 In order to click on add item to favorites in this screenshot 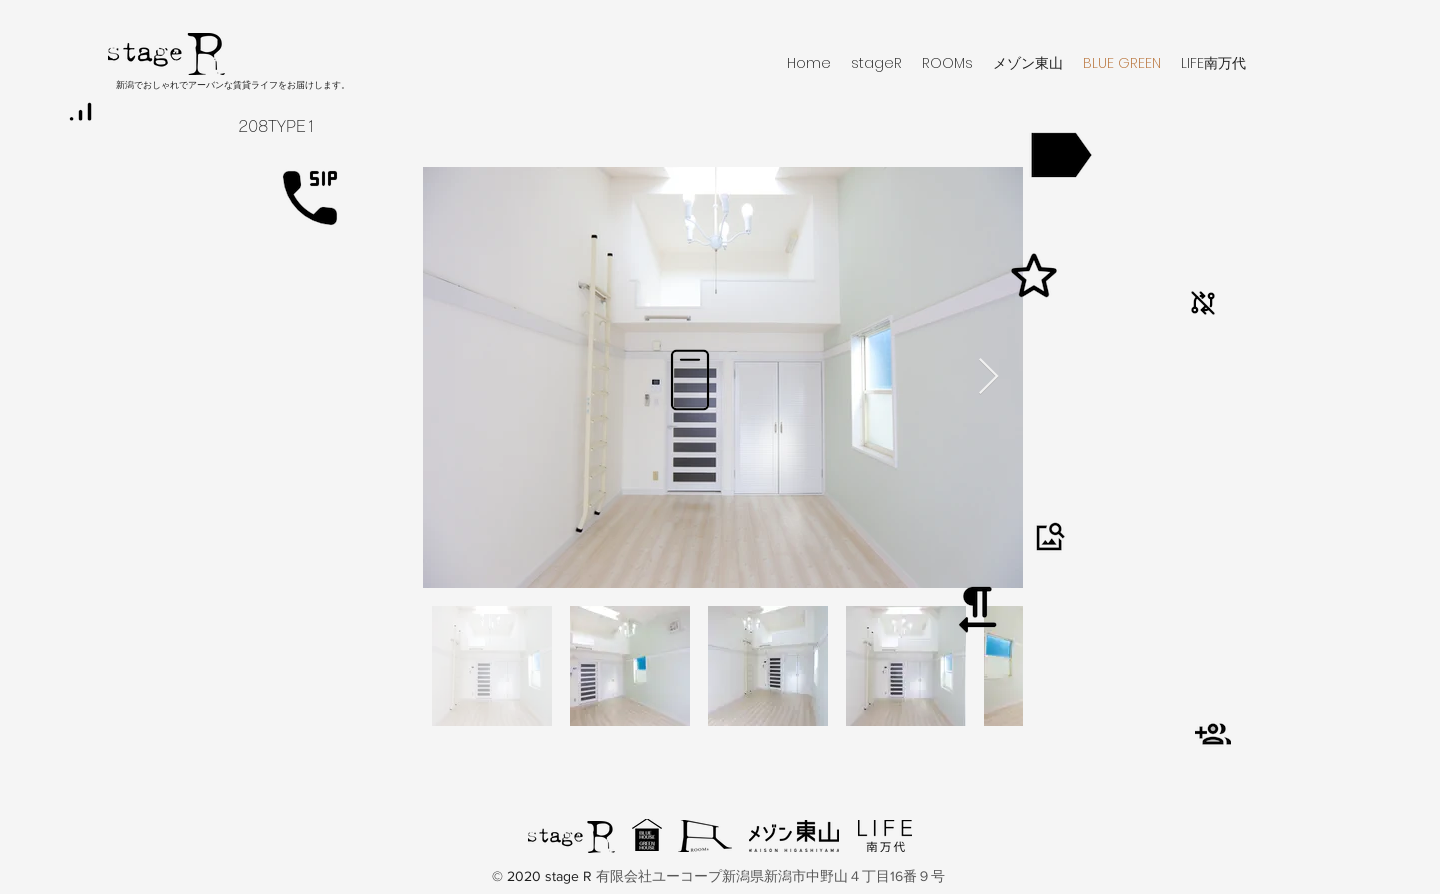, I will do `click(1034, 276)`.